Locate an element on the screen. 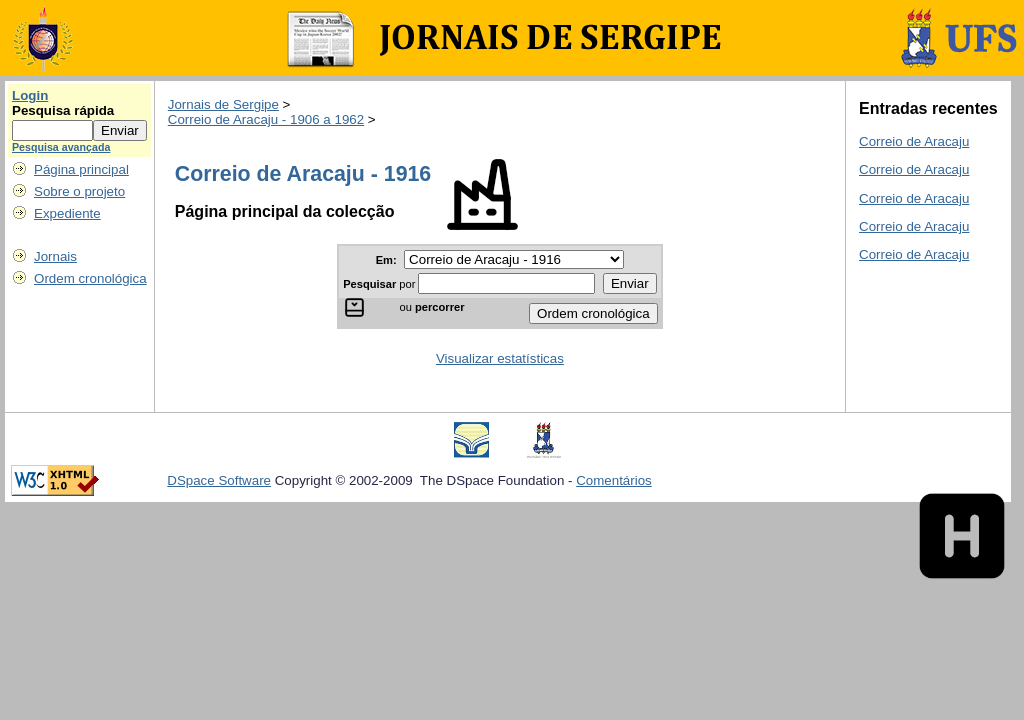 The image size is (1024, 720). collapse the bottom panel or toolbar is located at coordinates (354, 307).